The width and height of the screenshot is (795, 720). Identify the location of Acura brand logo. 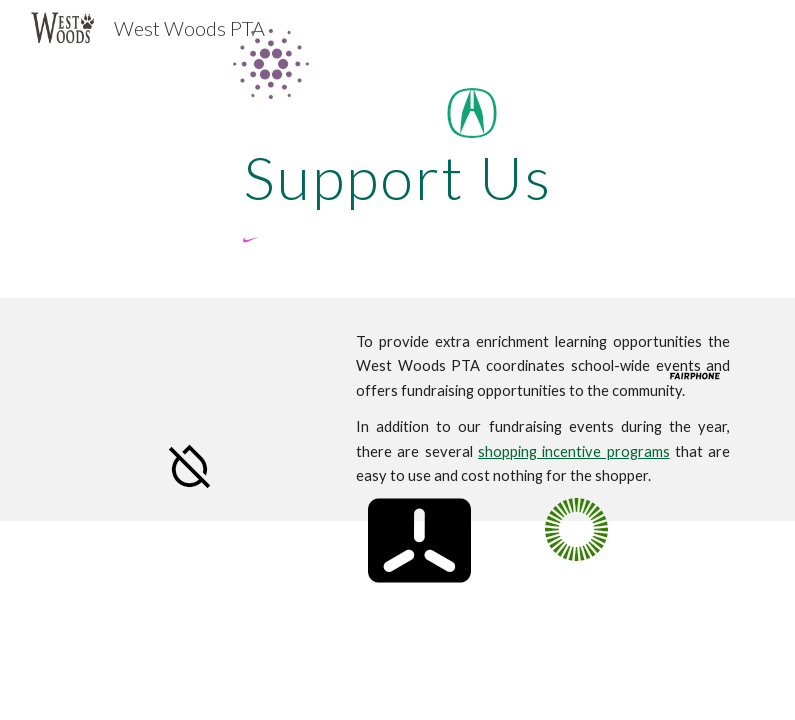
(472, 113).